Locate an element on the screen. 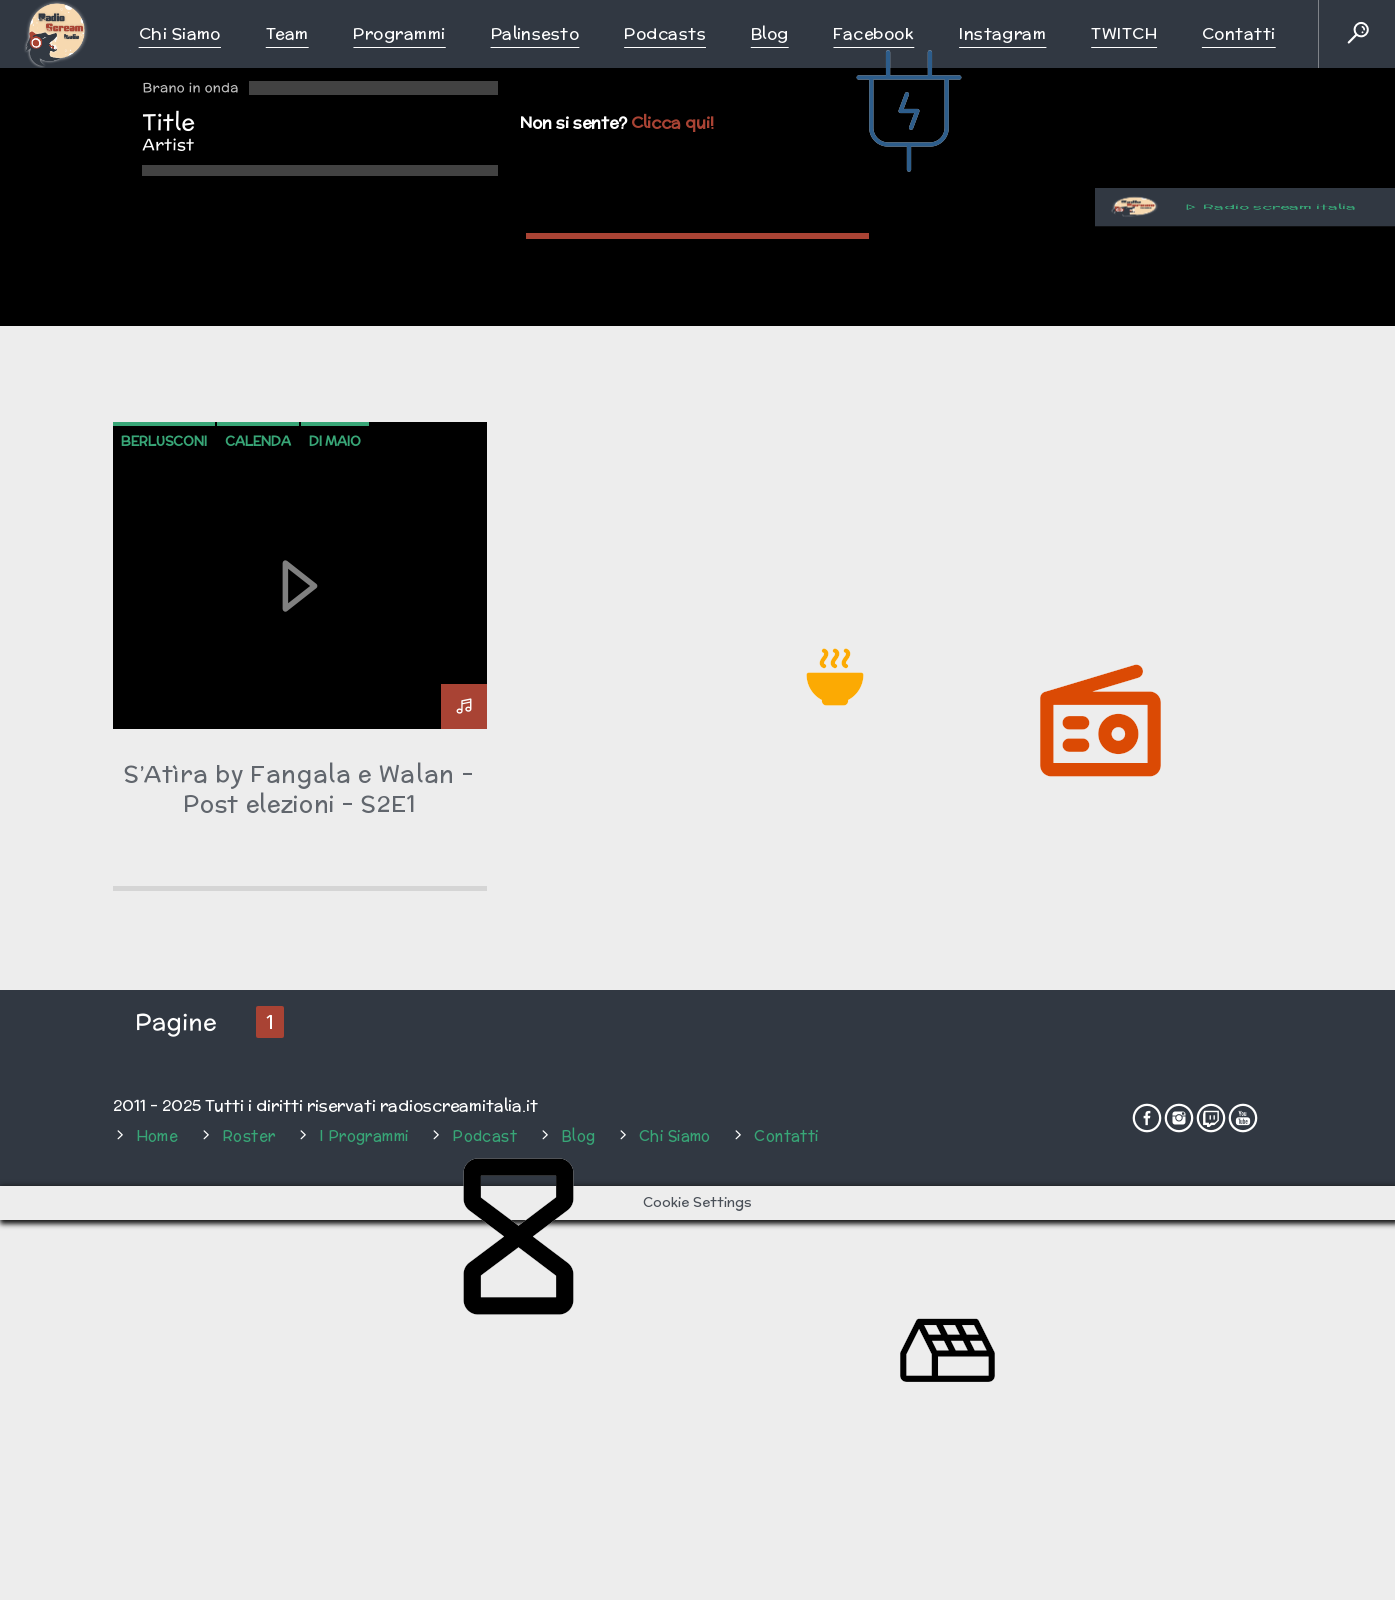  view hot food or soup options is located at coordinates (835, 677).